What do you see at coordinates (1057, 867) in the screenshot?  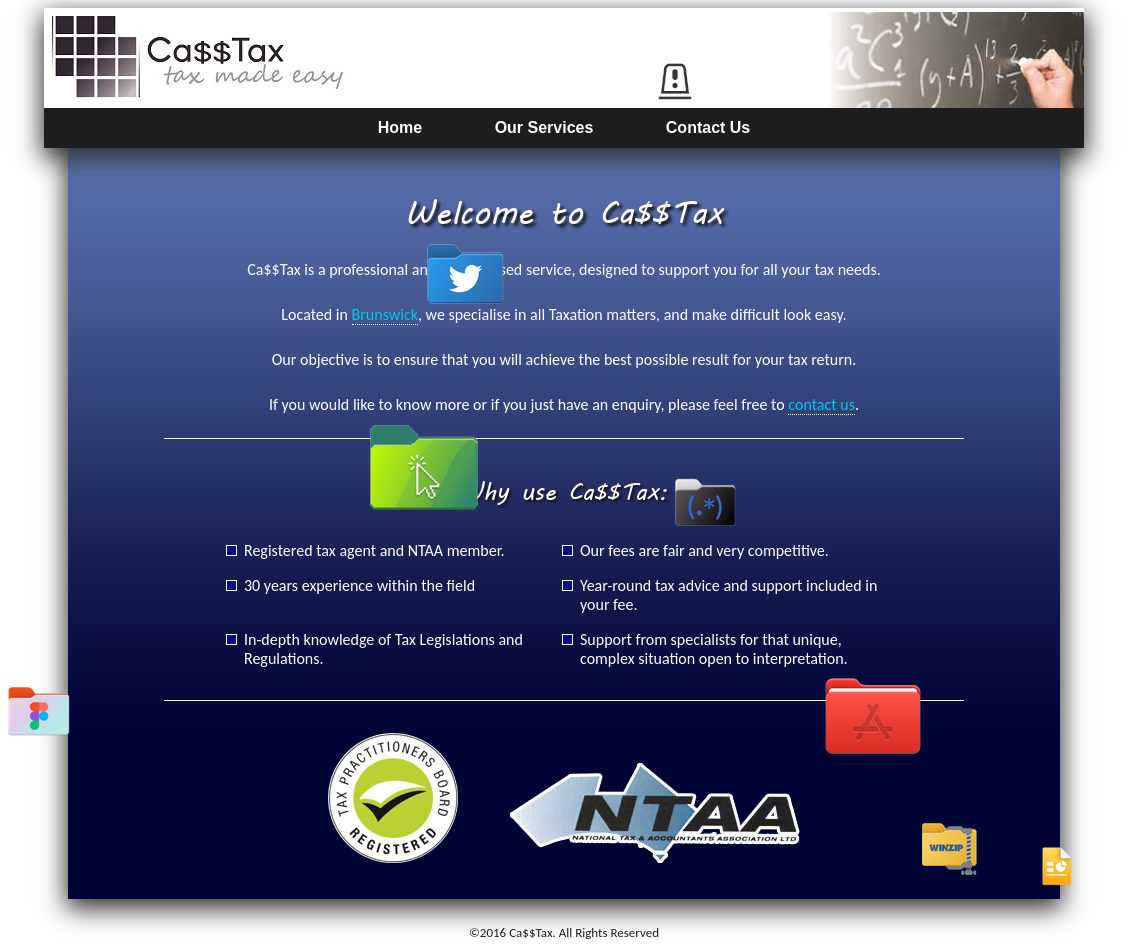 I see `a google slides presentation file` at bounding box center [1057, 867].